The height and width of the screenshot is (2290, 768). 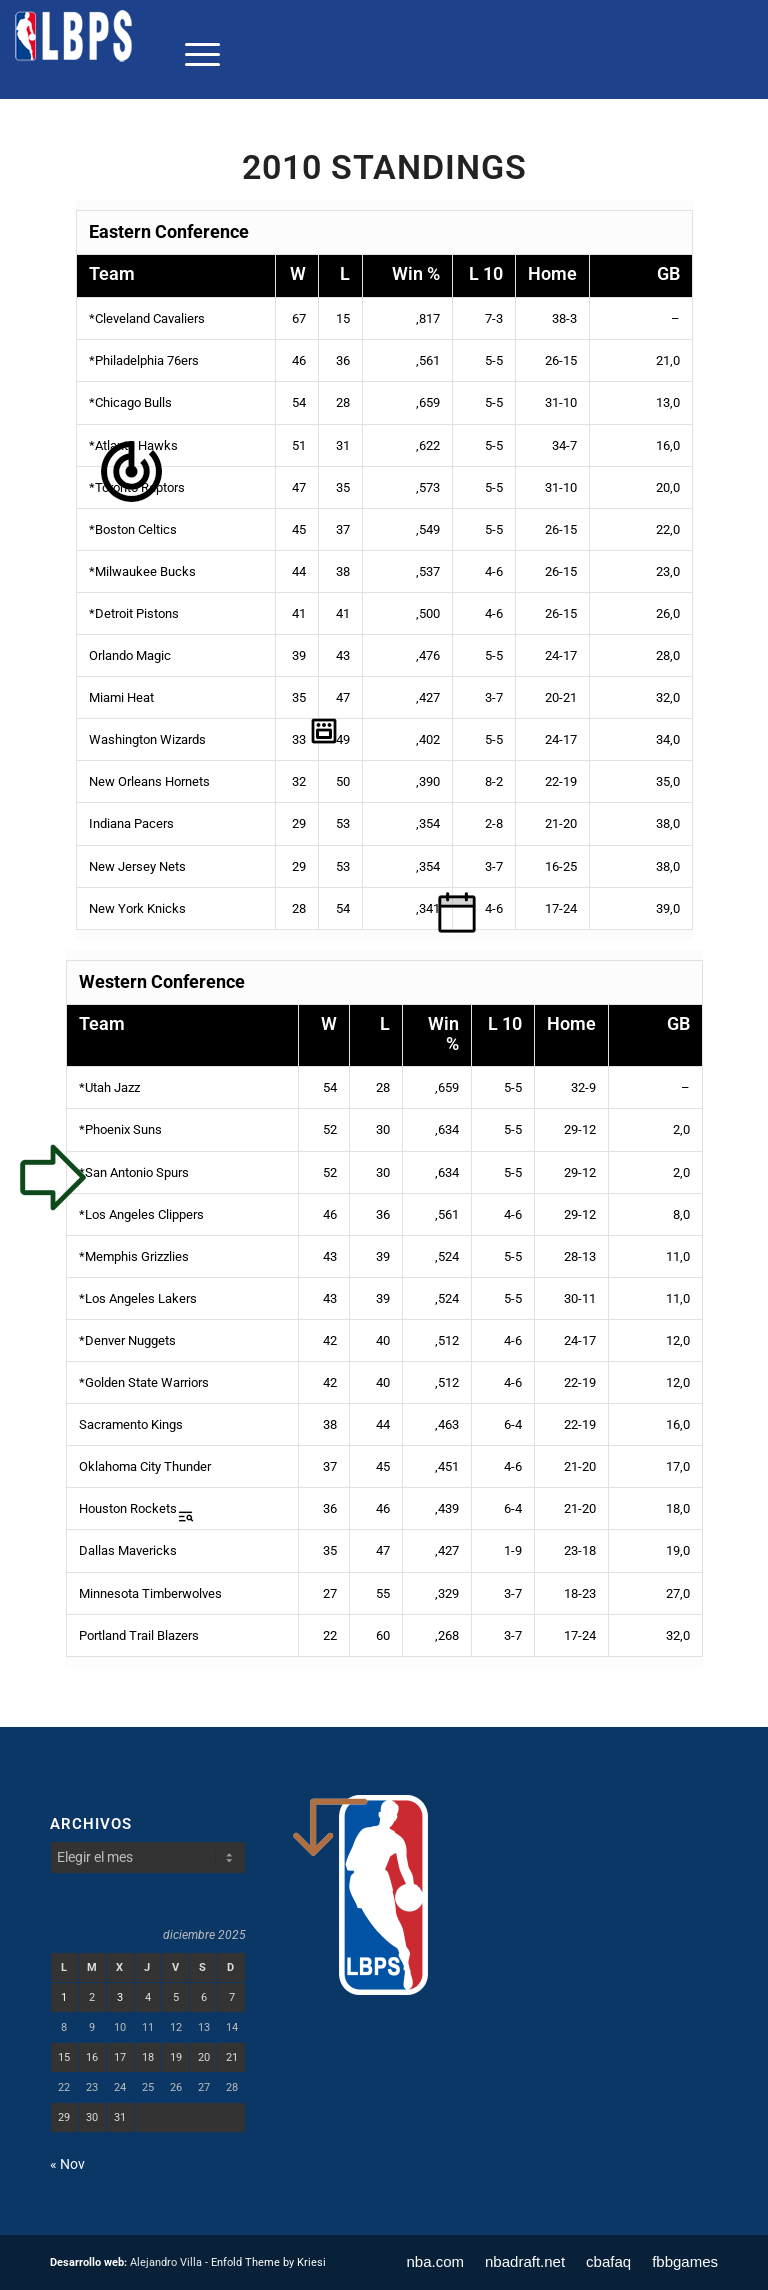 I want to click on navigate to the next item or step, so click(x=50, y=1177).